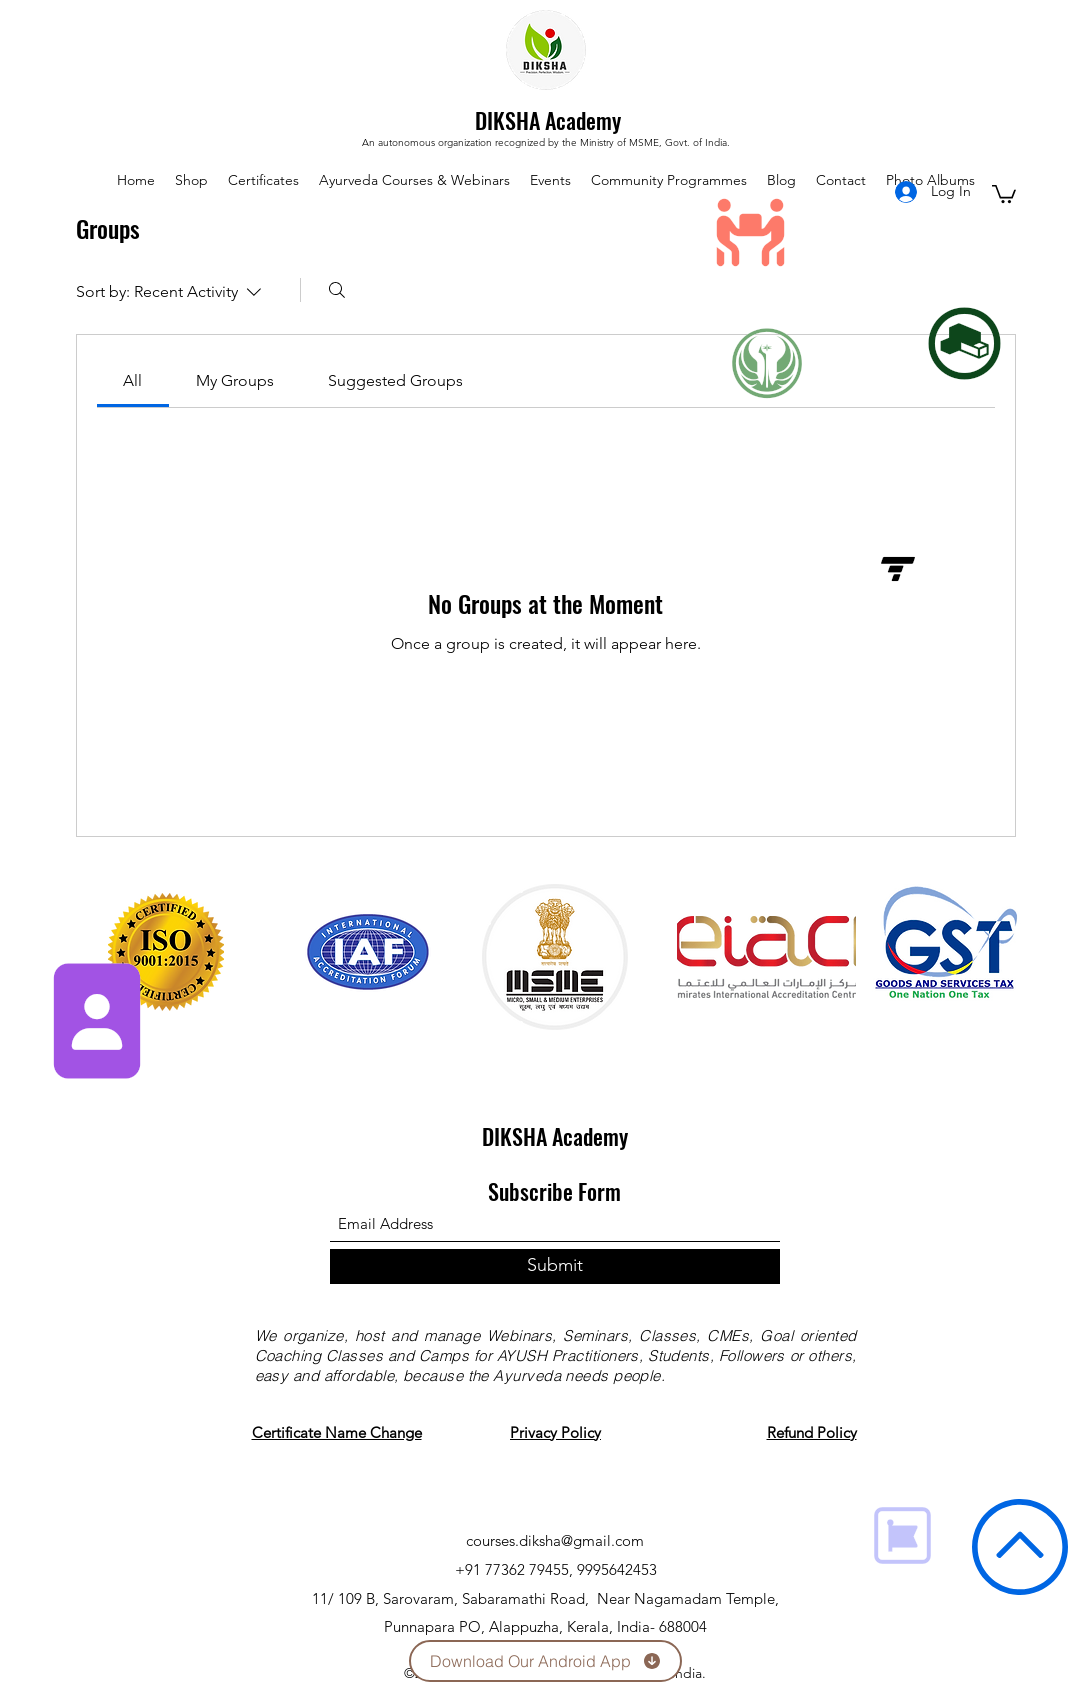 The width and height of the screenshot is (1091, 1702). I want to click on font awesome brand logo, so click(902, 1535).